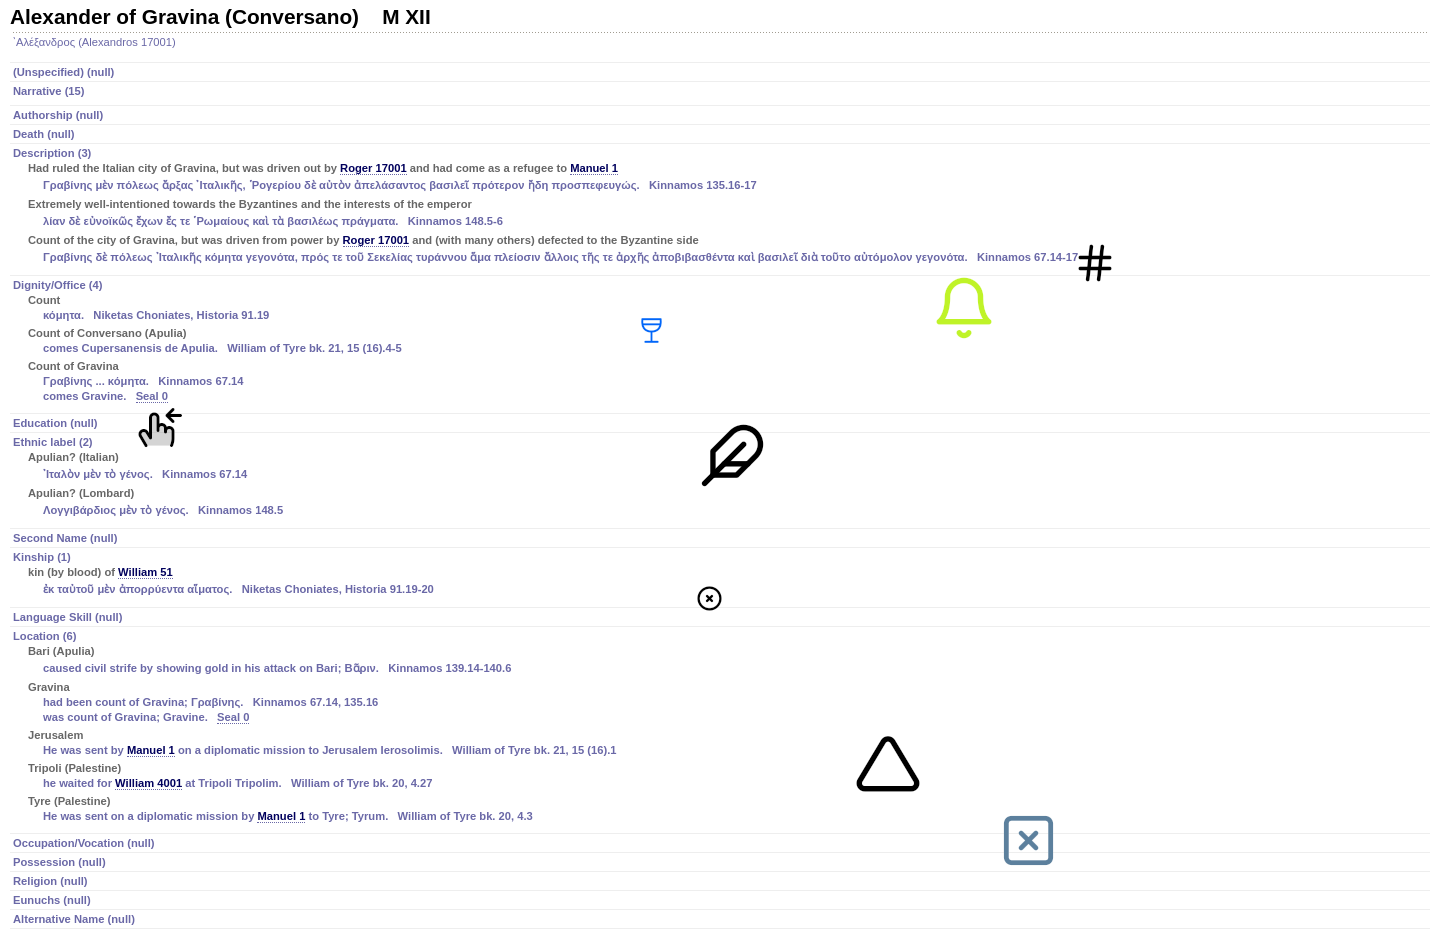 This screenshot has height=939, width=1440. I want to click on compose a new message or note, so click(732, 455).